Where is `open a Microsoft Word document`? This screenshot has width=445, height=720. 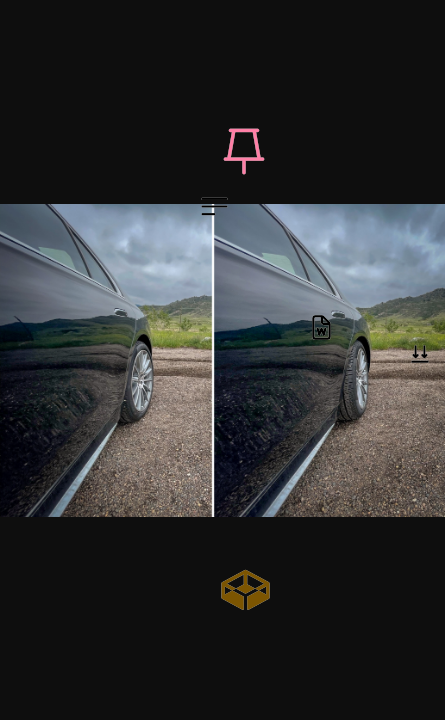 open a Microsoft Word document is located at coordinates (321, 327).